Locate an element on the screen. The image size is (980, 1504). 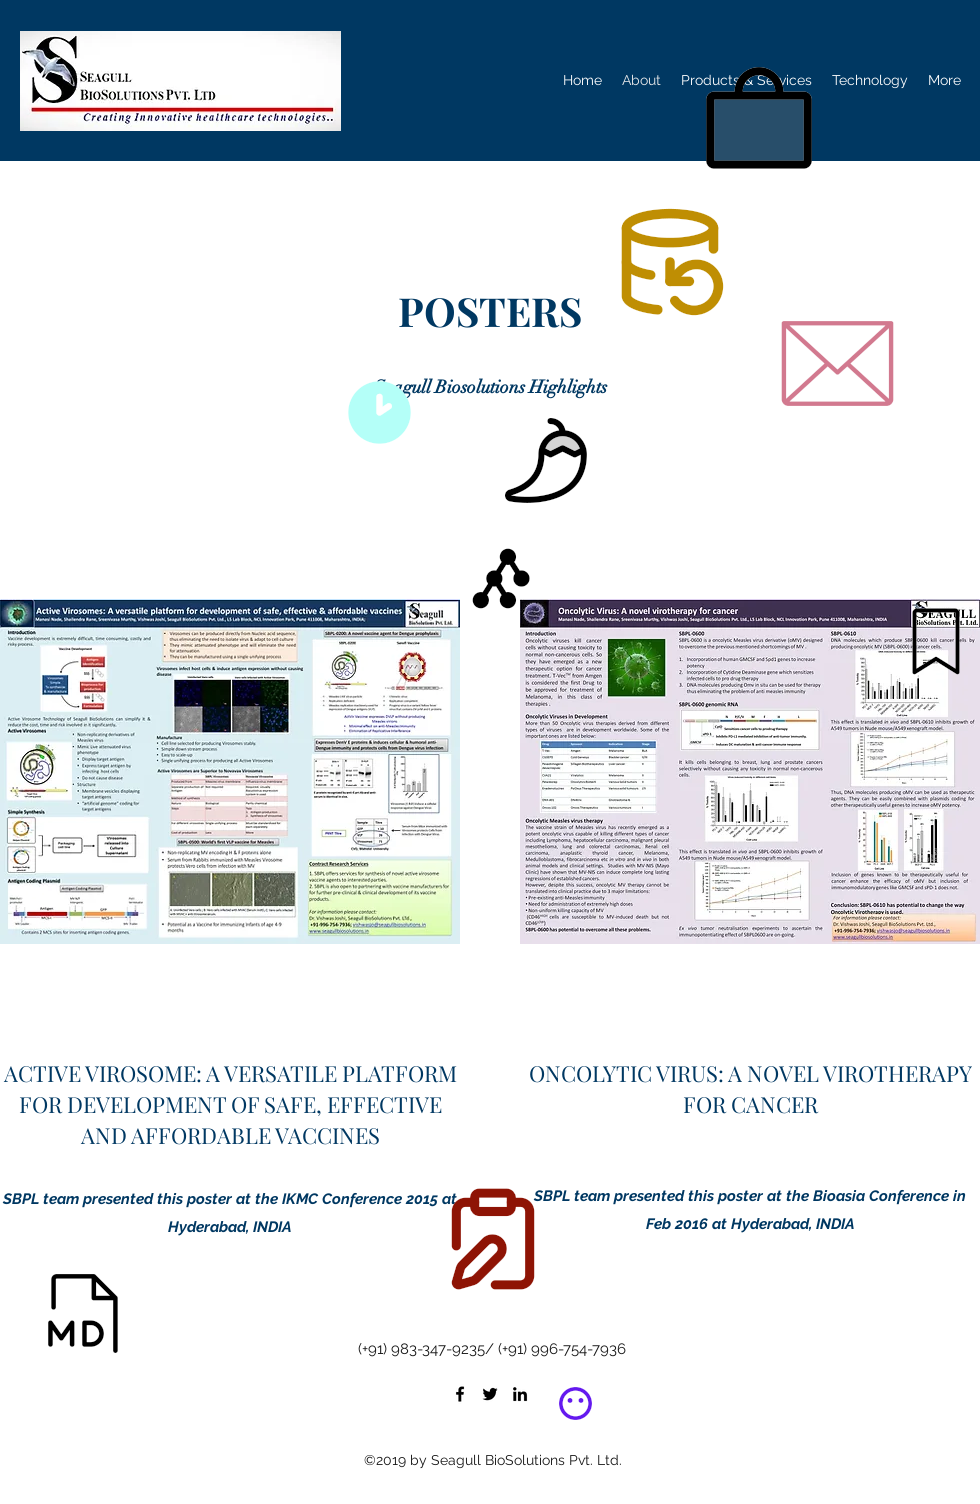
view hierarchical data structure is located at coordinates (502, 578).